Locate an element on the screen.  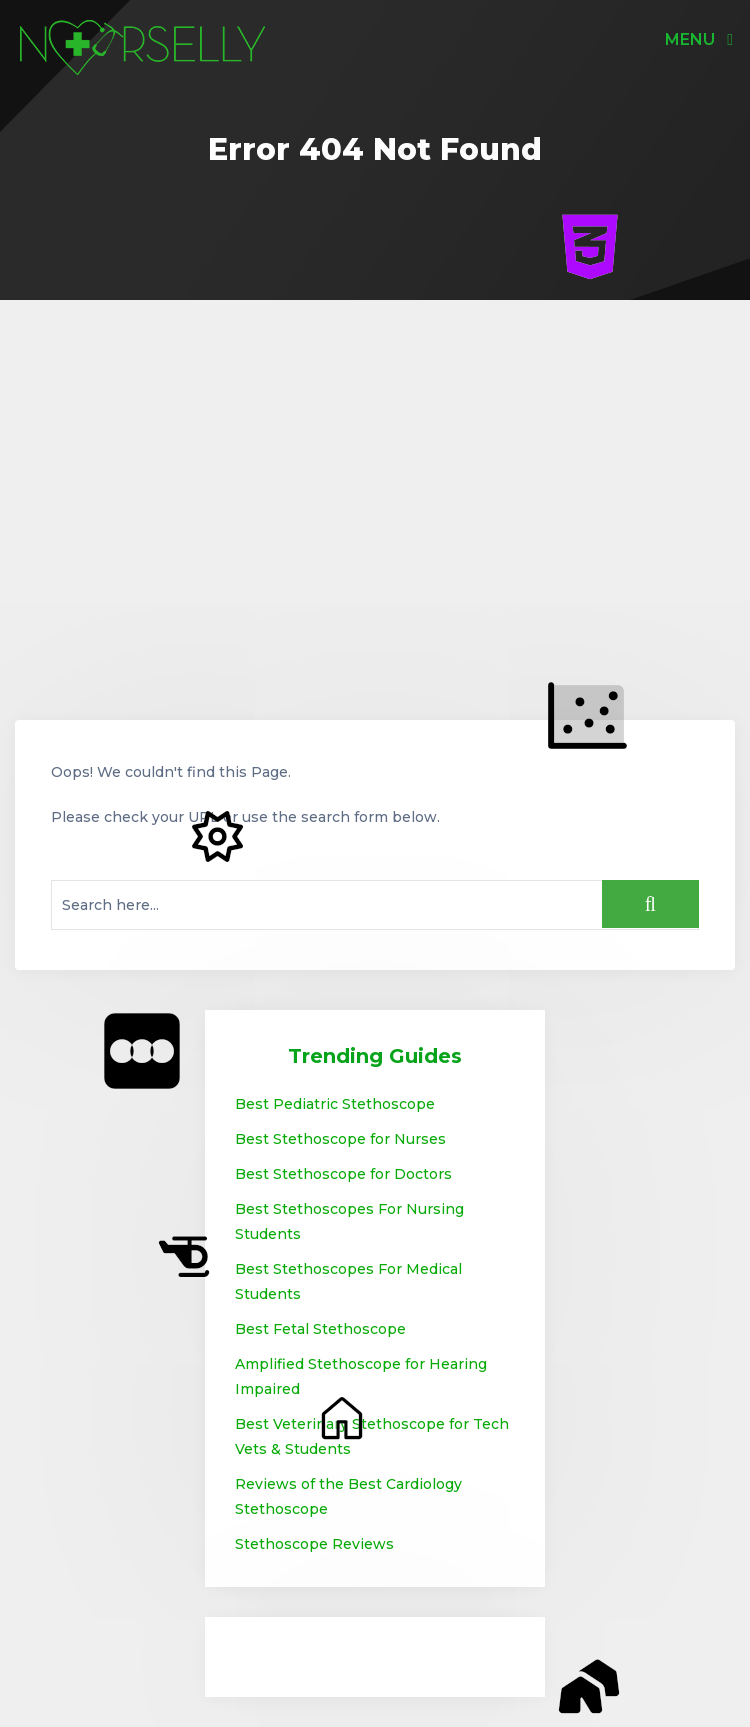
toggle light mode or bright theme is located at coordinates (217, 836).